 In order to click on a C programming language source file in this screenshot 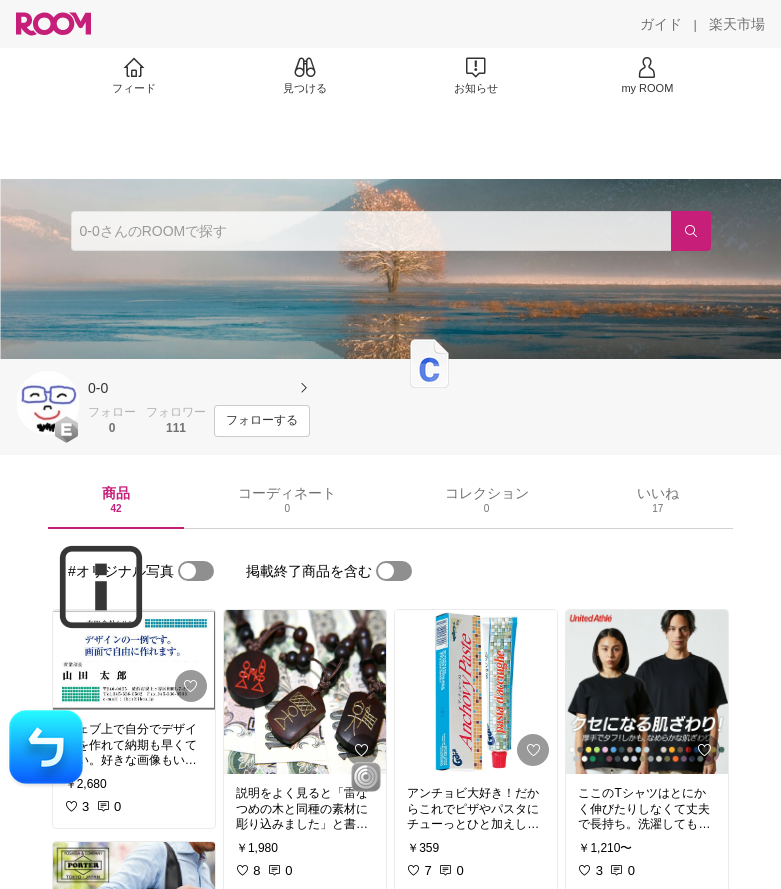, I will do `click(429, 363)`.